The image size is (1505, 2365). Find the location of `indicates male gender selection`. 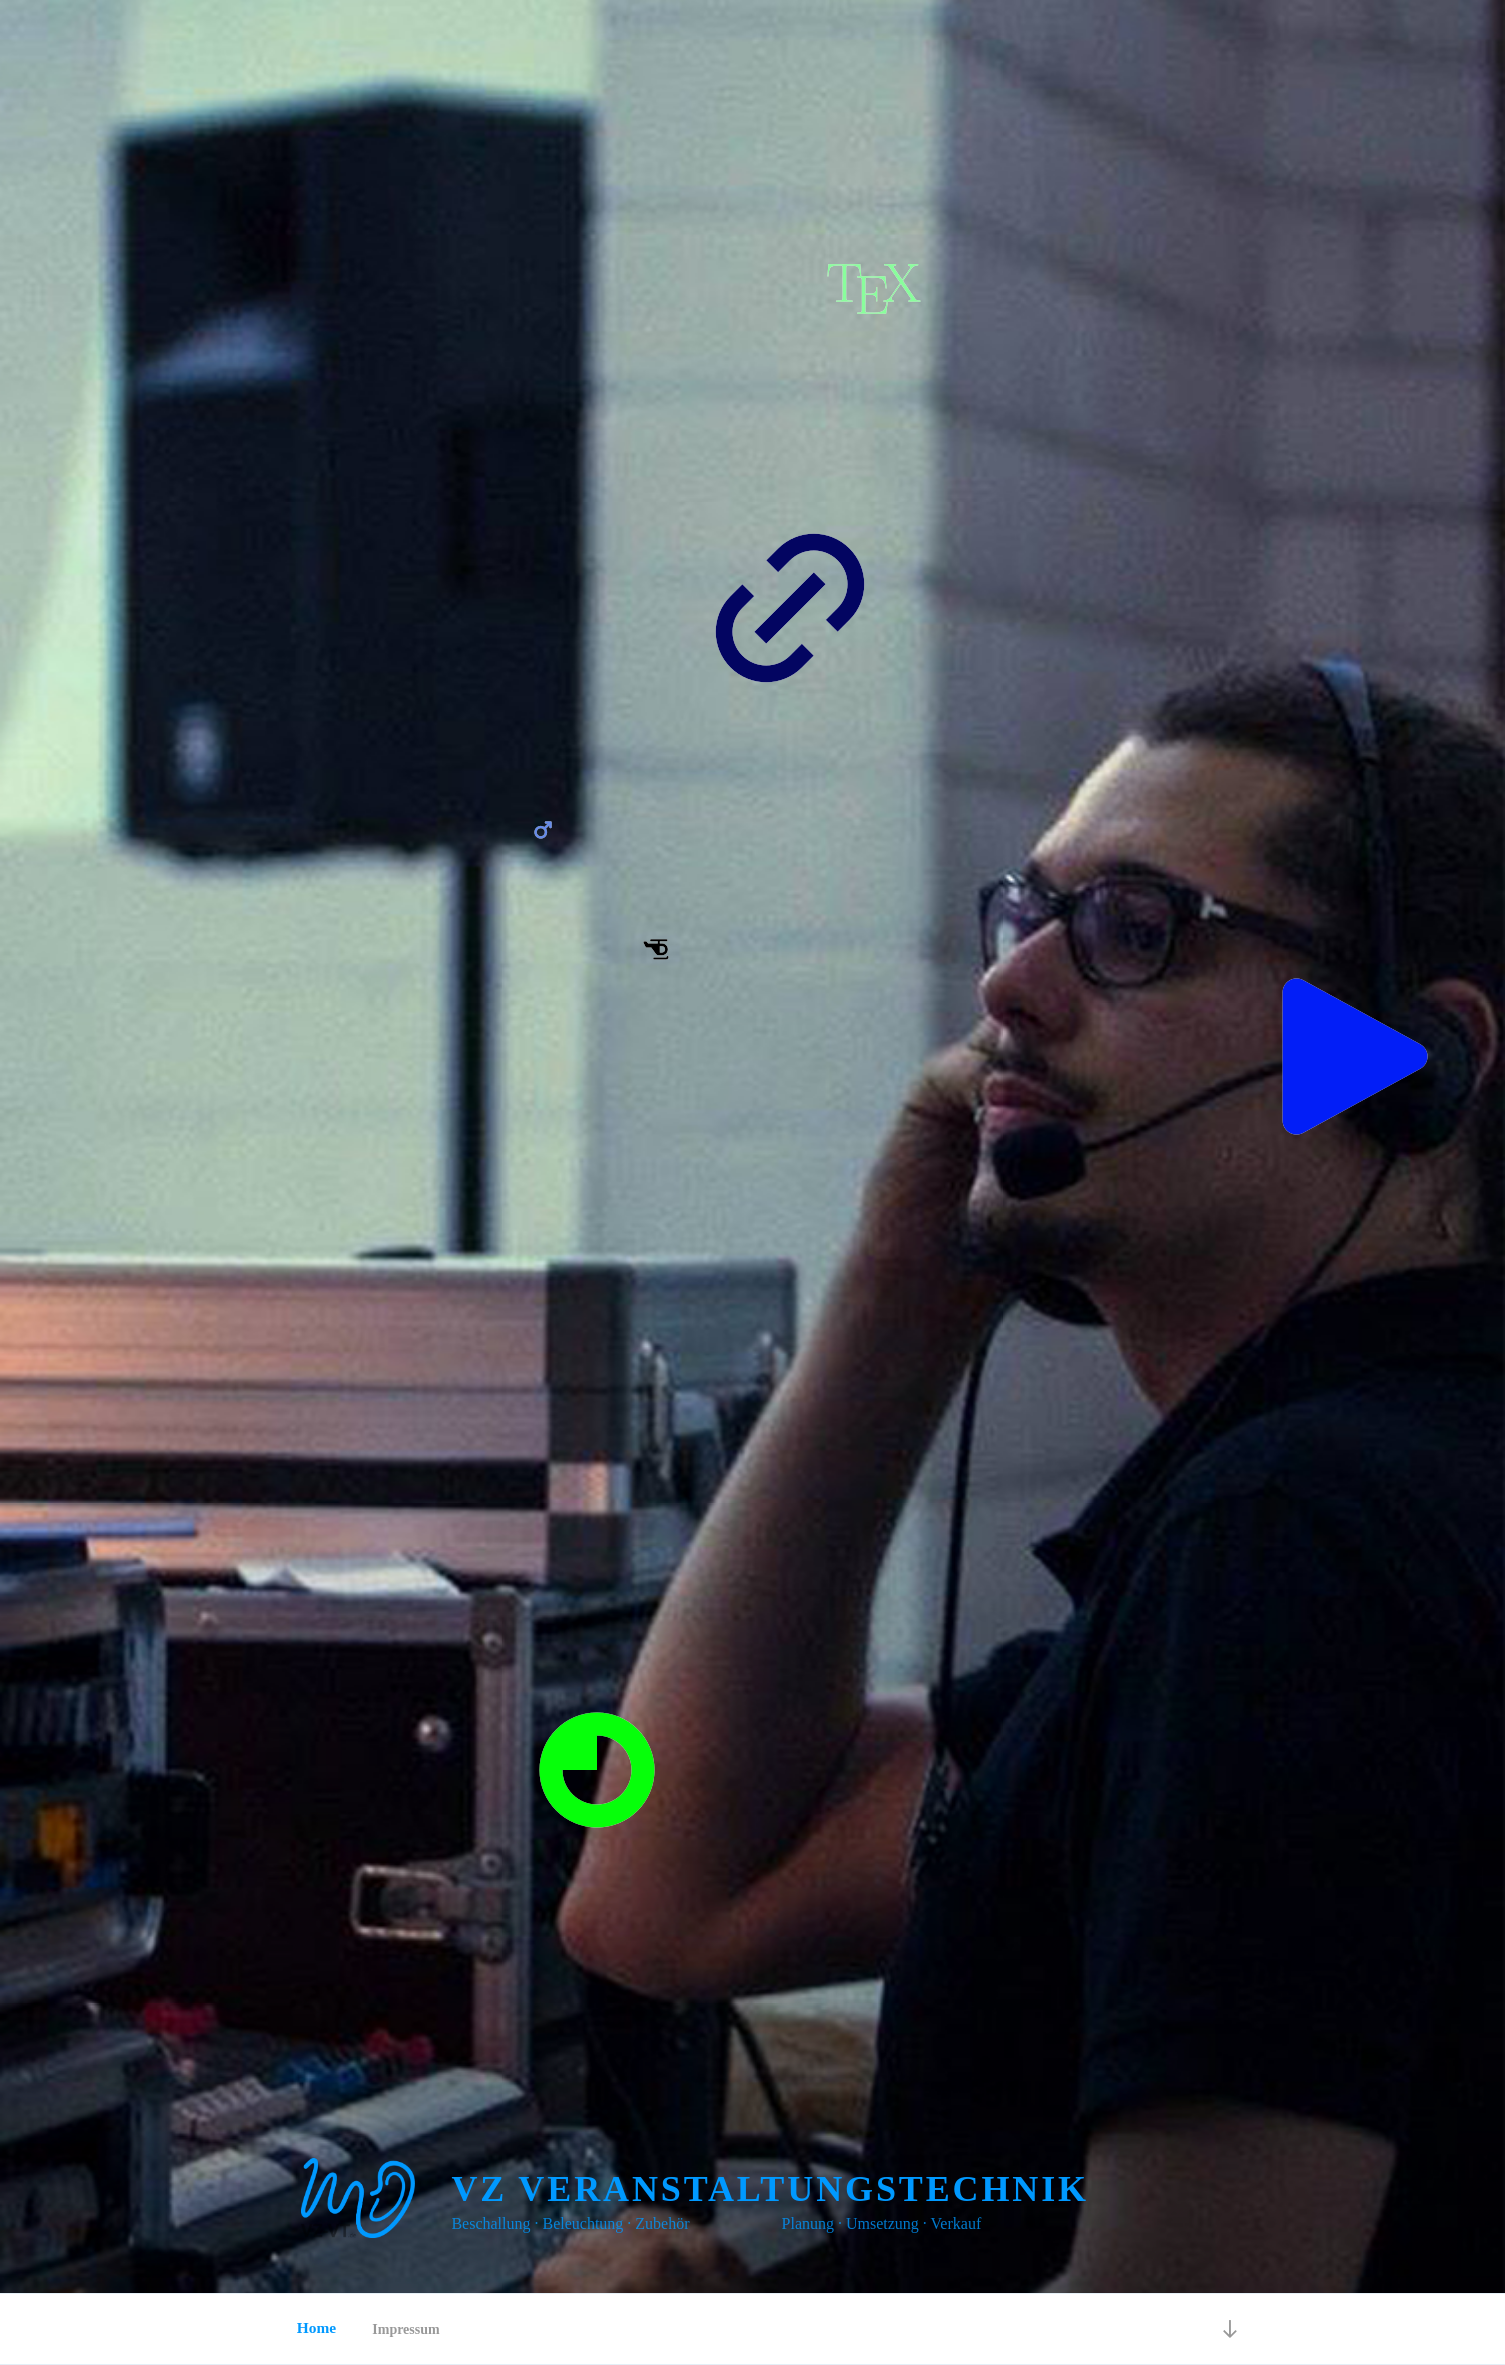

indicates male gender selection is located at coordinates (542, 830).